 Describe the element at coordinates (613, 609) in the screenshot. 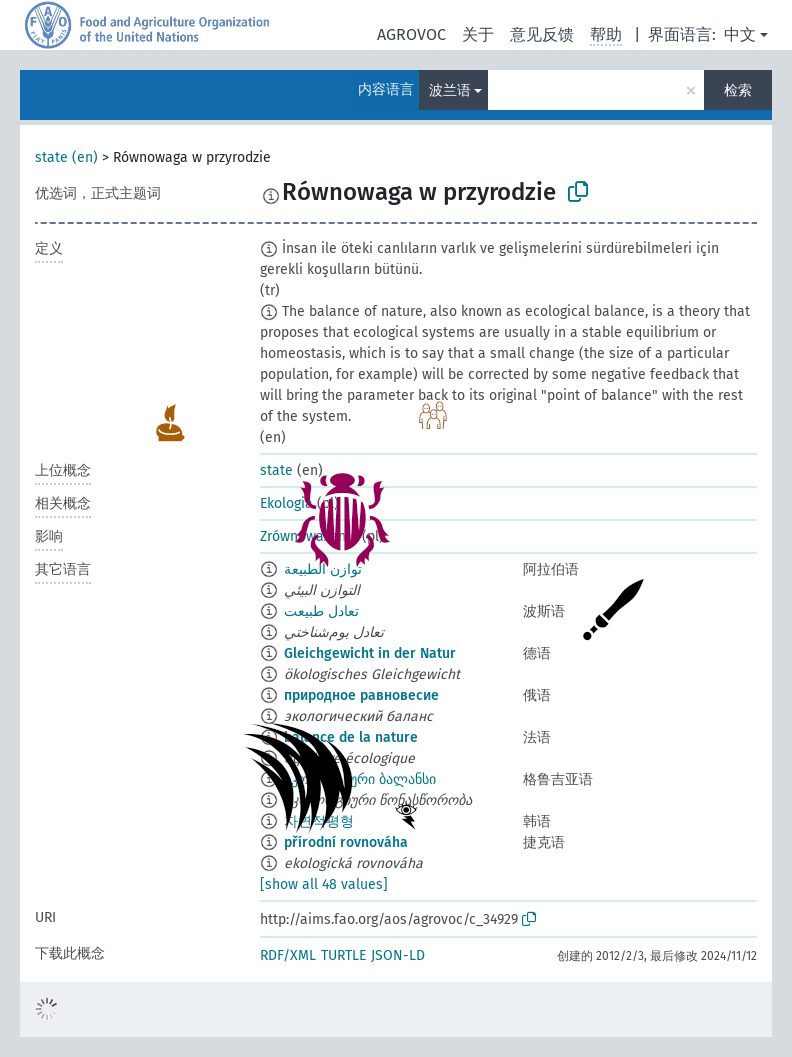

I see `select sword or melee weapon in game` at that location.